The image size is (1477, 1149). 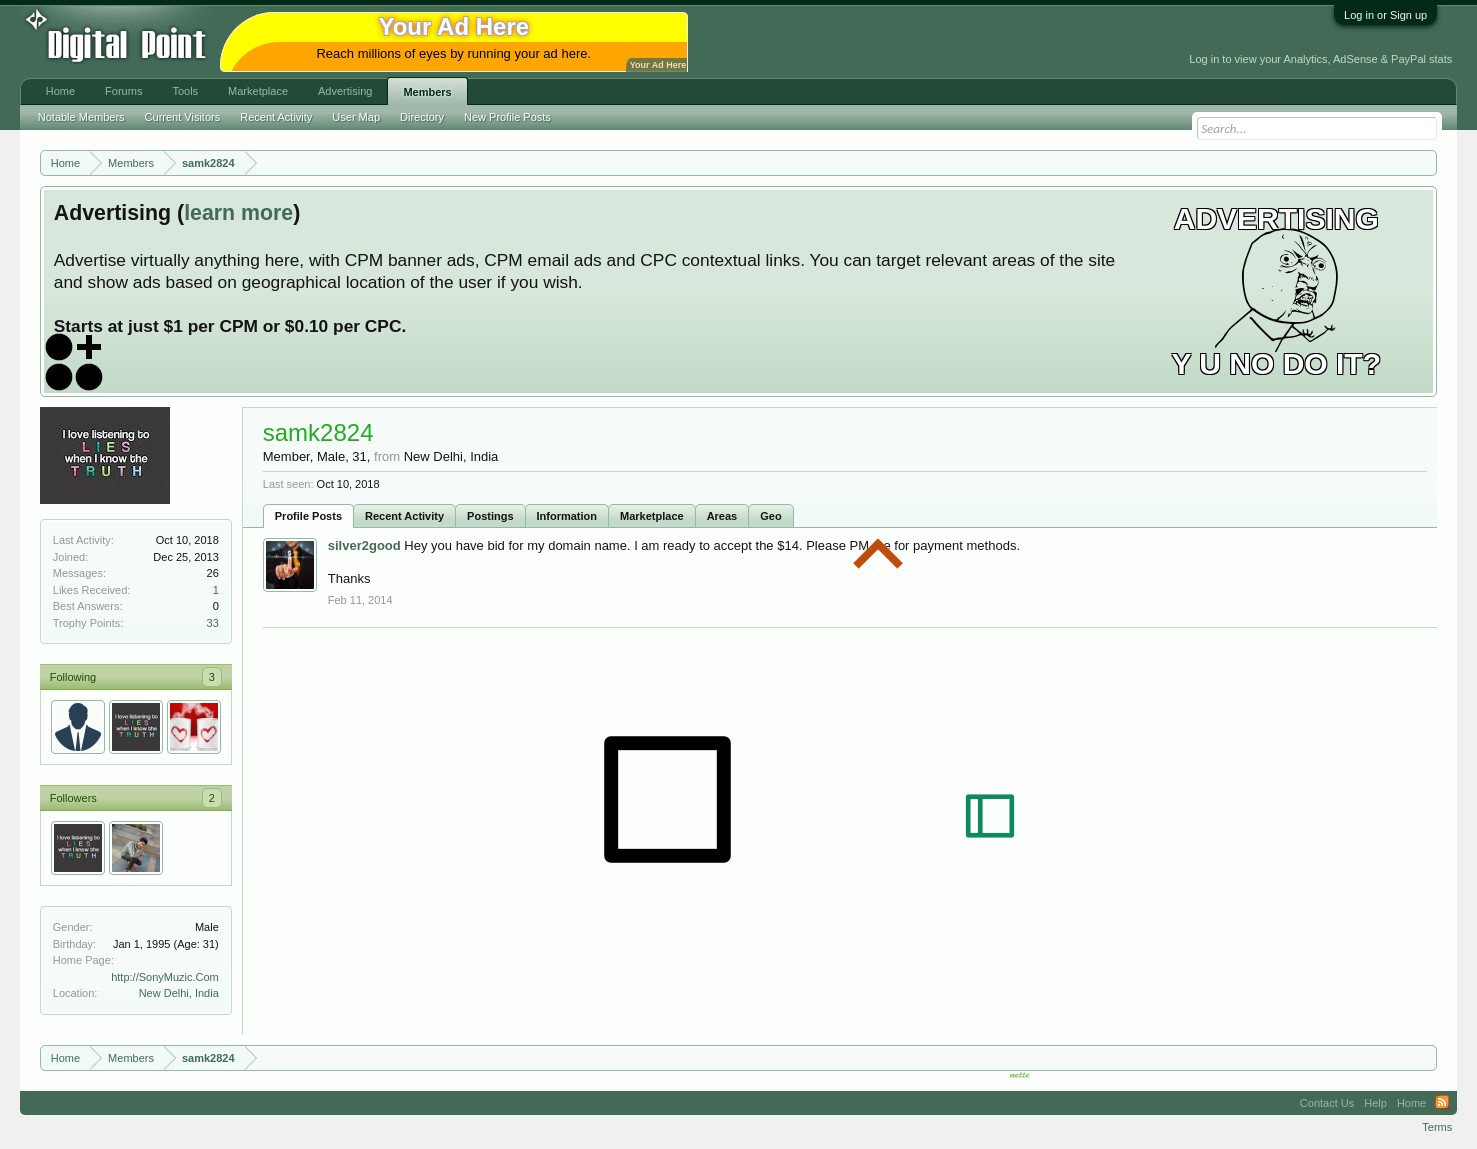 What do you see at coordinates (74, 362) in the screenshot?
I see `add a new app to your collection` at bounding box center [74, 362].